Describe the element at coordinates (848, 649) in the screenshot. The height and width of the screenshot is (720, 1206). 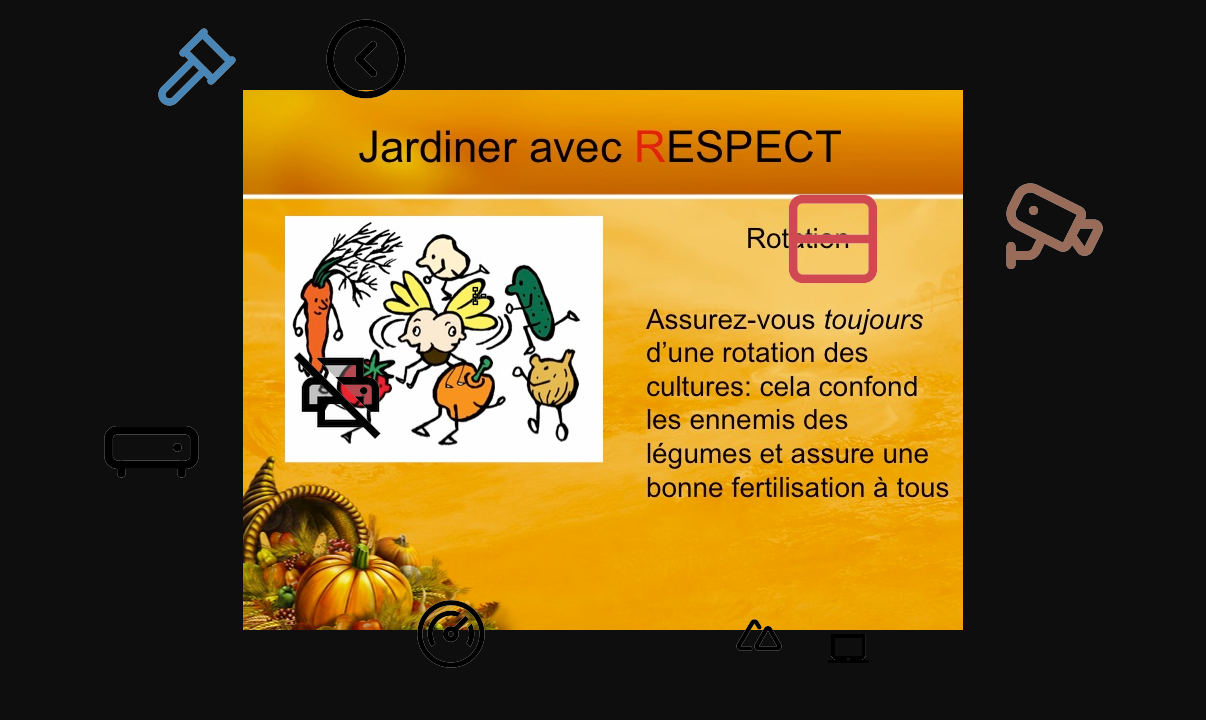
I see `switch to desktop view` at that location.